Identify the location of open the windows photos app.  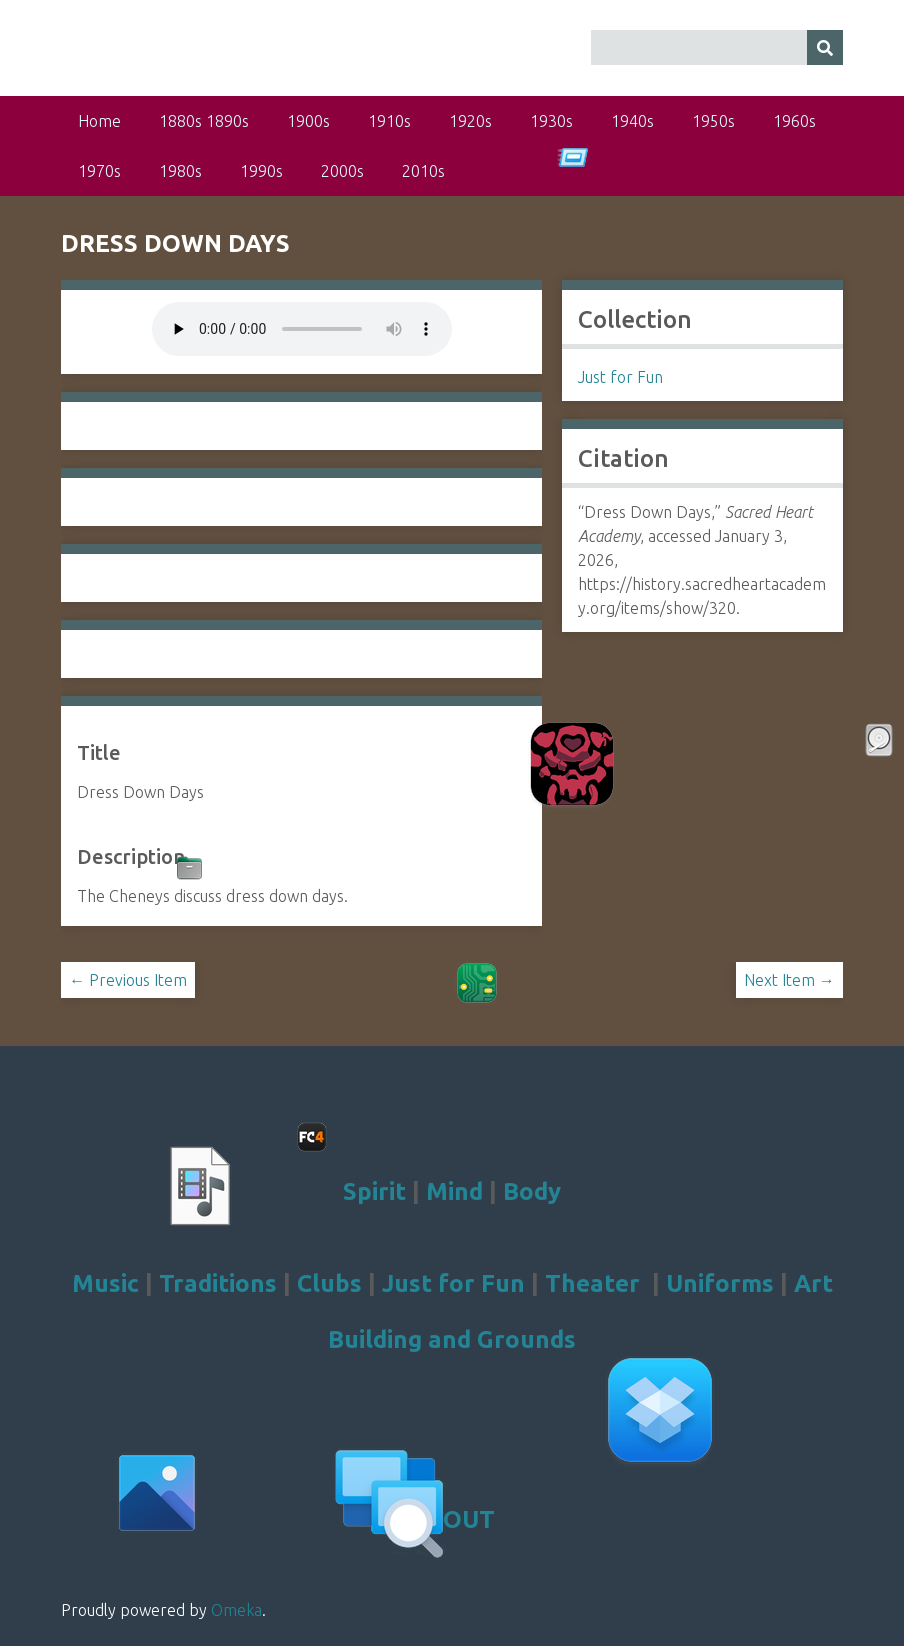
(157, 1493).